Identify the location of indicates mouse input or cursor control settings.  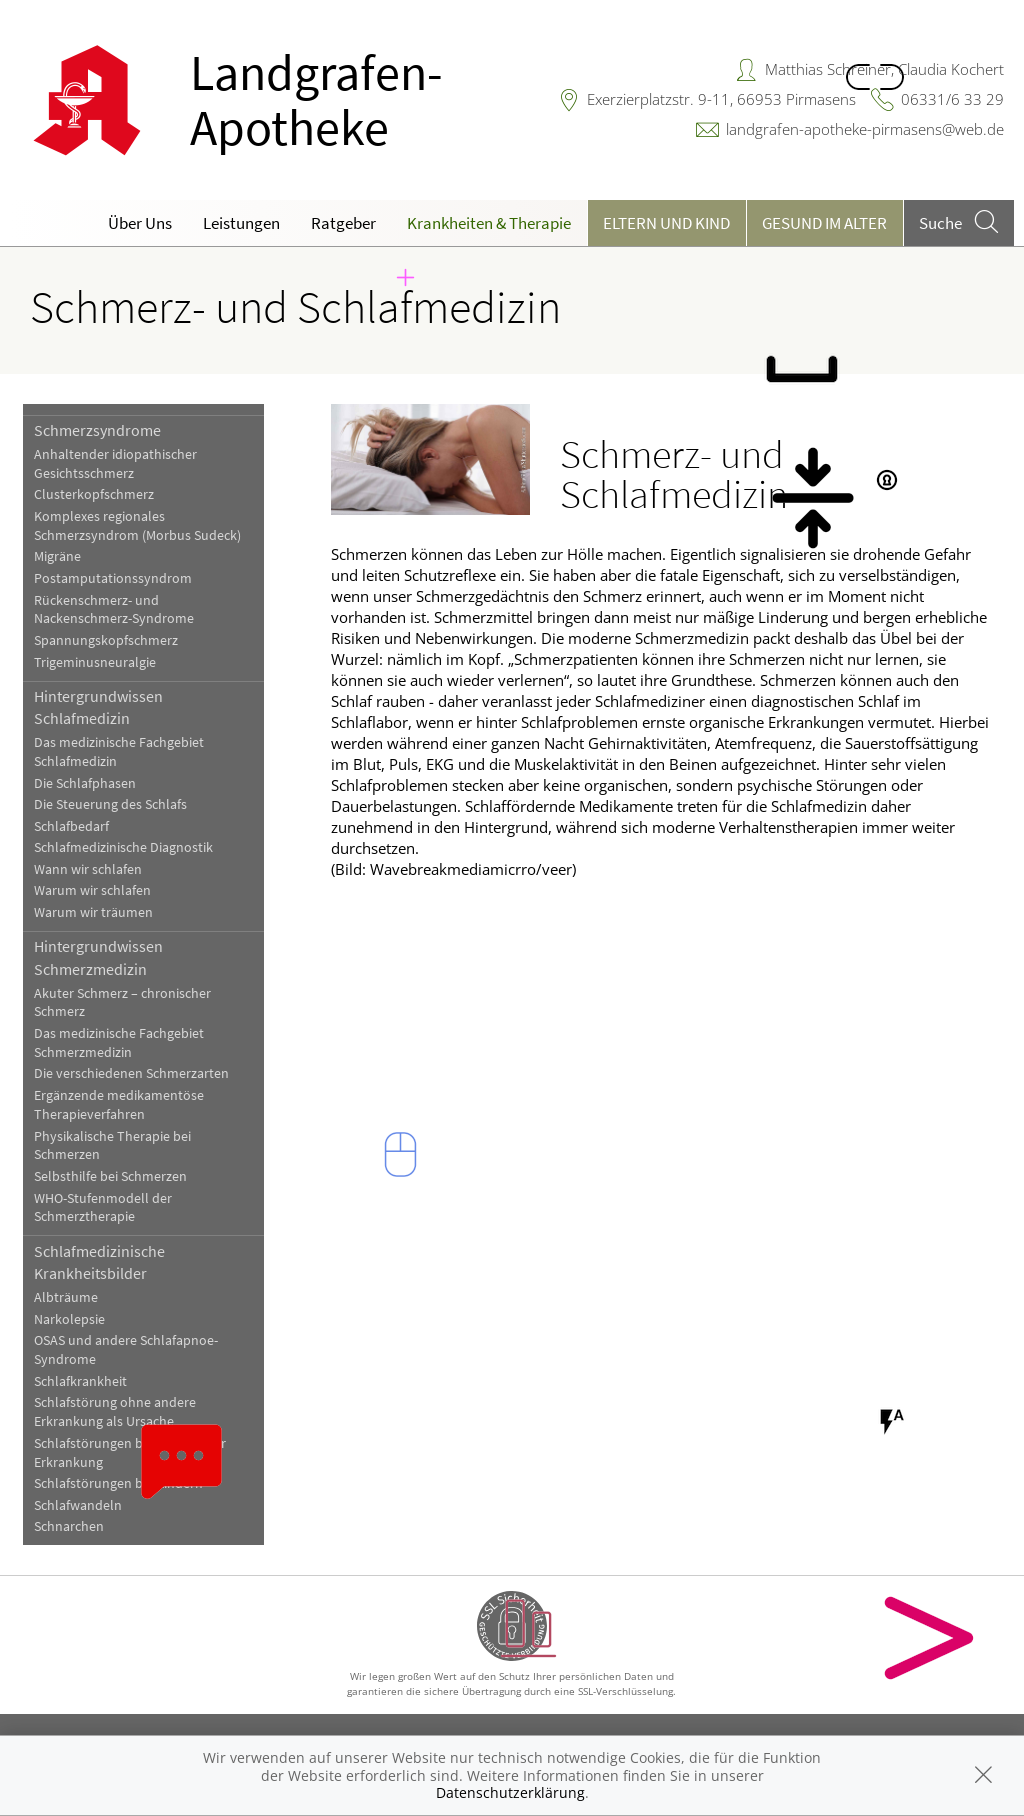
(400, 1154).